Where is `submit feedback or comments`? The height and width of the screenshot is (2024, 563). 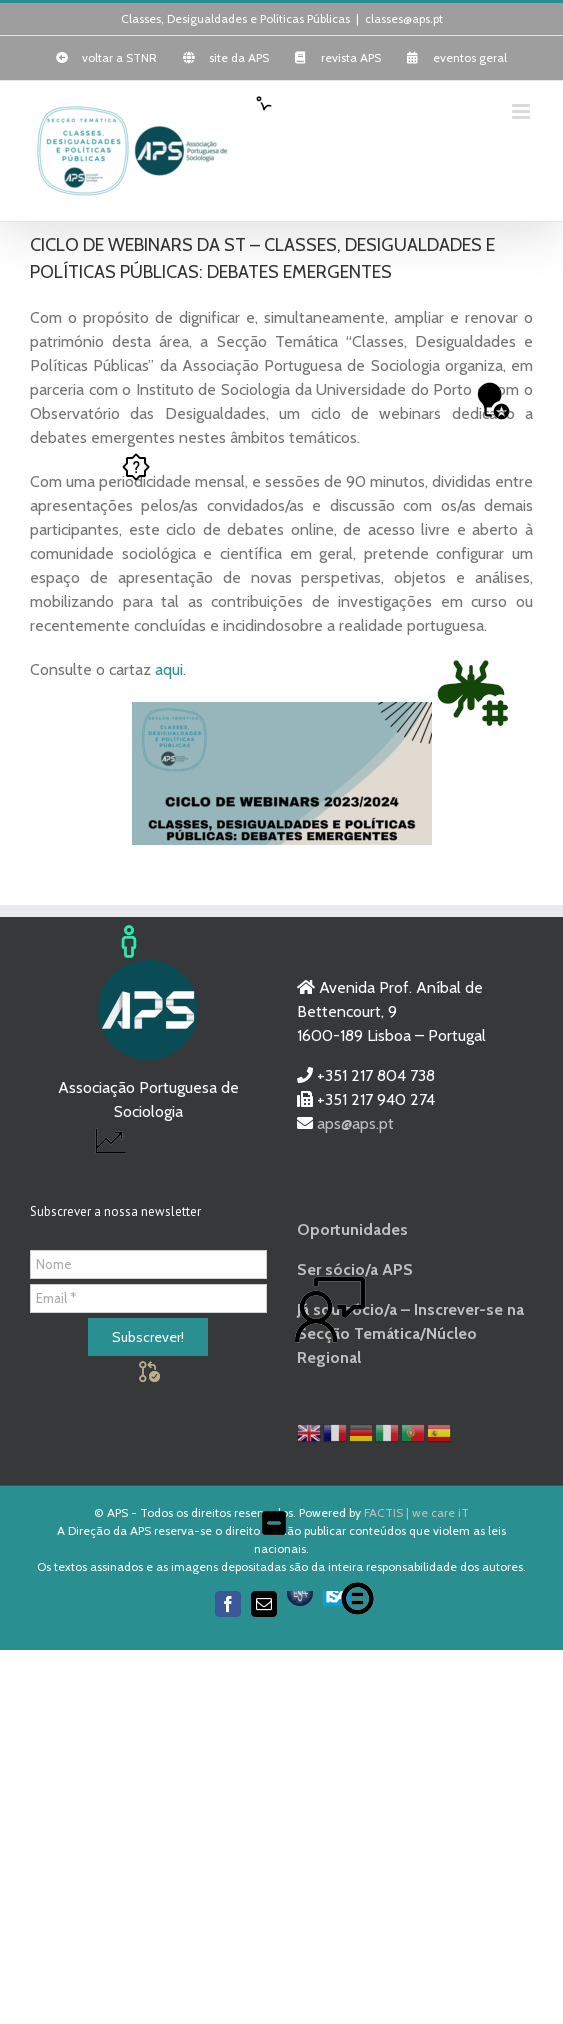 submit feedback or comments is located at coordinates (332, 1309).